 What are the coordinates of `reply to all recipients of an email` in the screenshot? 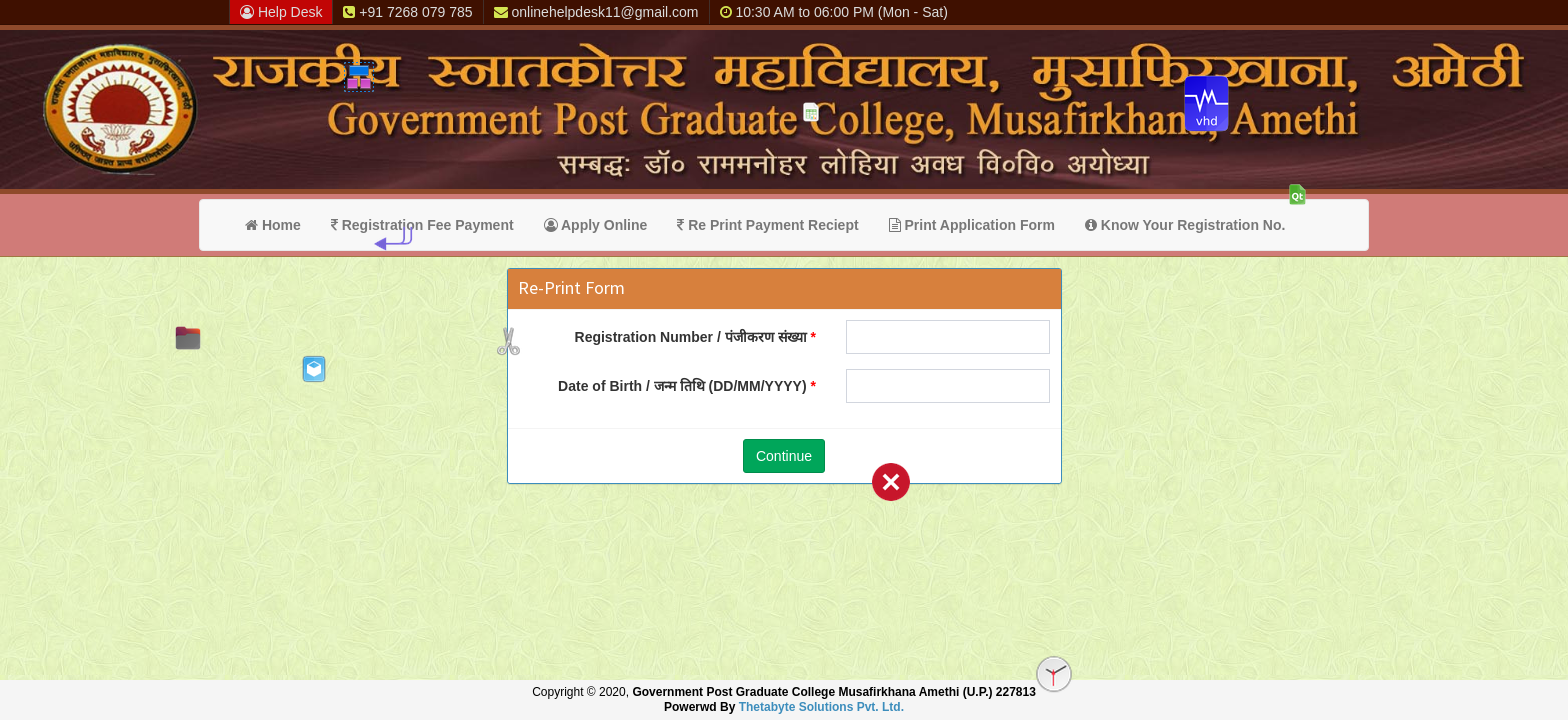 It's located at (392, 238).